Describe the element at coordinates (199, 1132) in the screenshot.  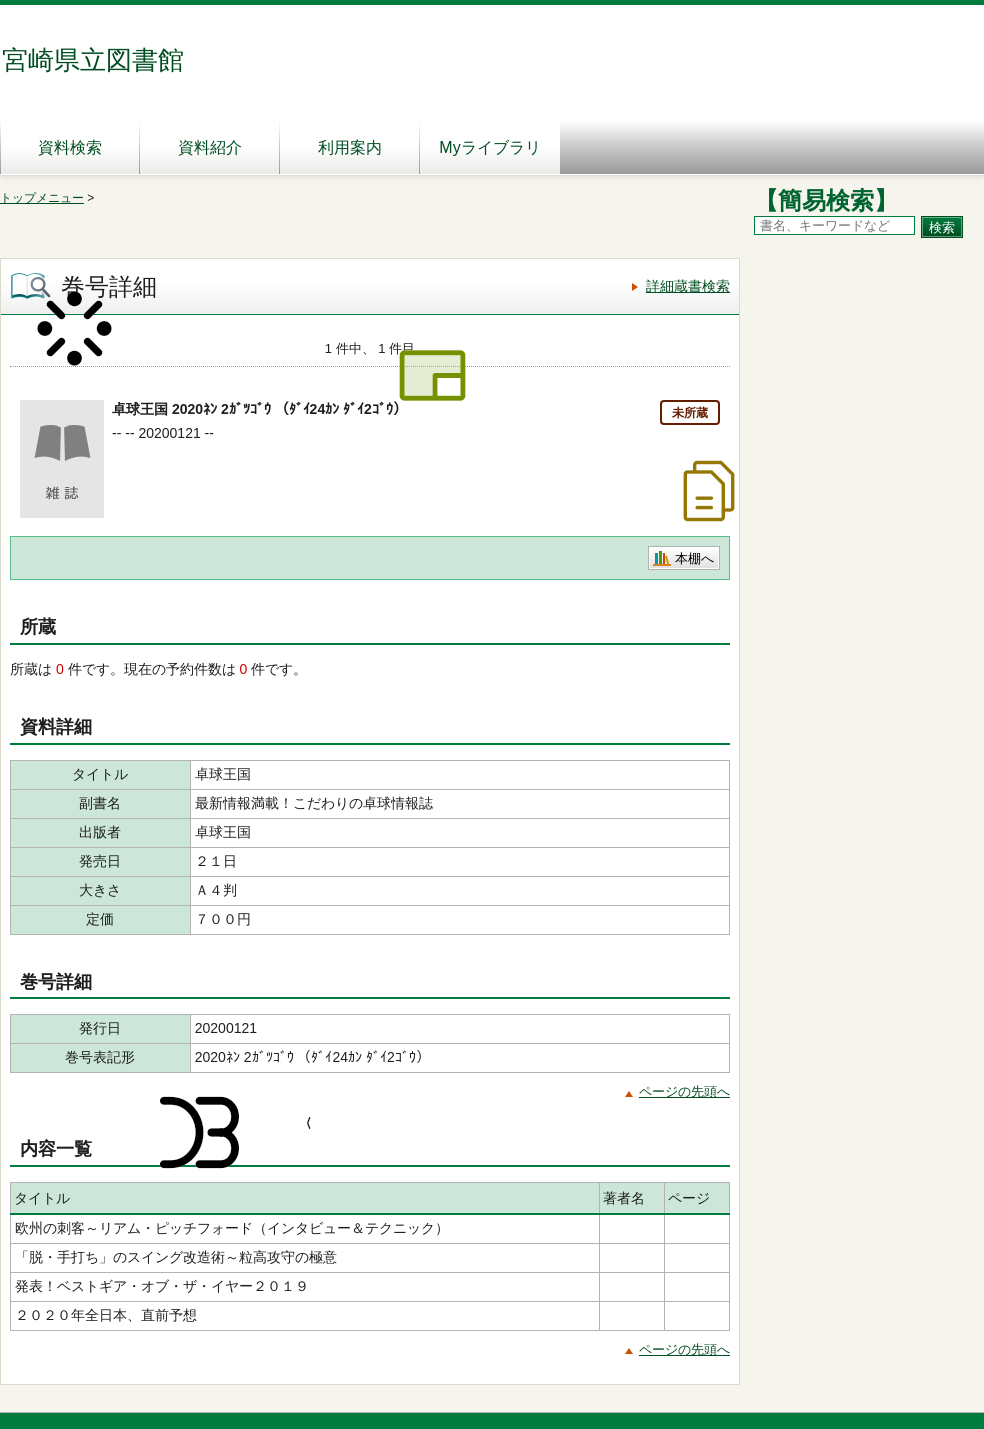
I see `D3.js data visualization library logo` at that location.